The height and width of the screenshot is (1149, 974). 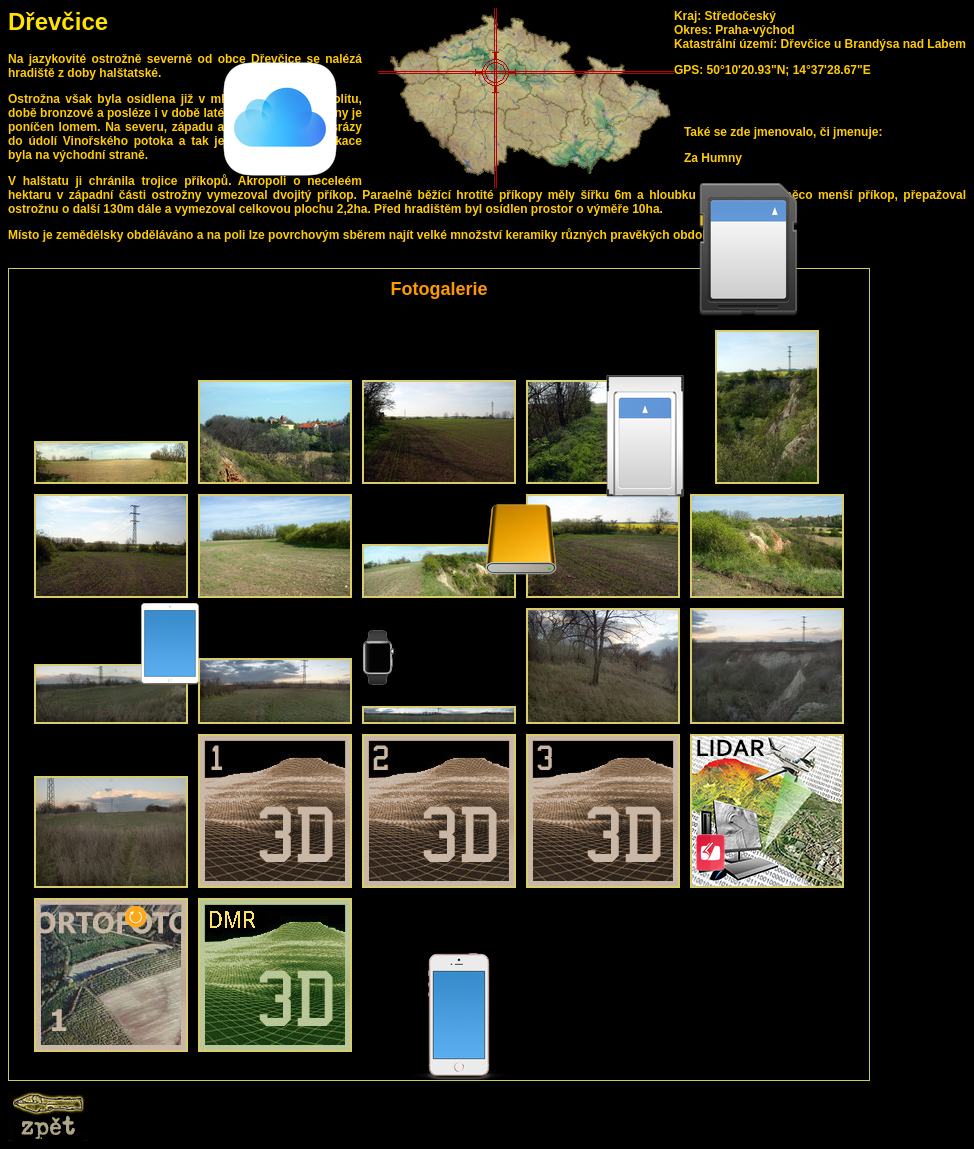 What do you see at coordinates (280, 119) in the screenshot?
I see `open iCloud+ settings and subscription management` at bounding box center [280, 119].